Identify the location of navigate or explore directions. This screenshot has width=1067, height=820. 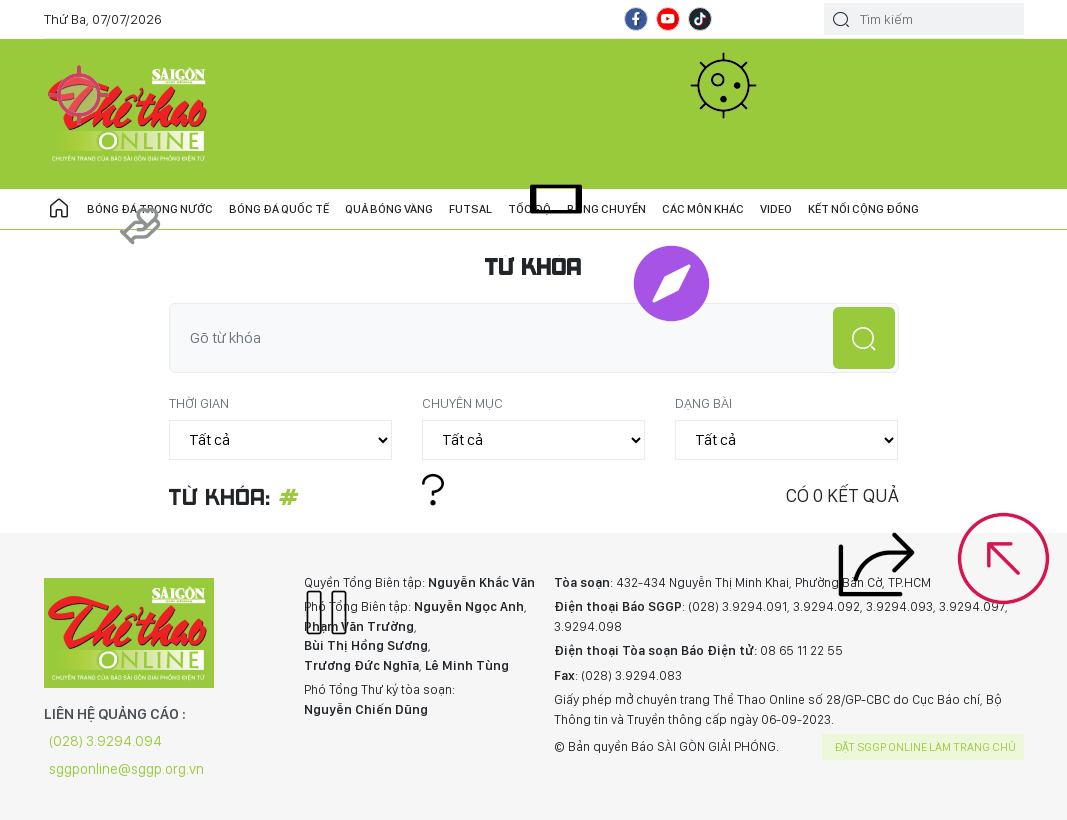
(671, 283).